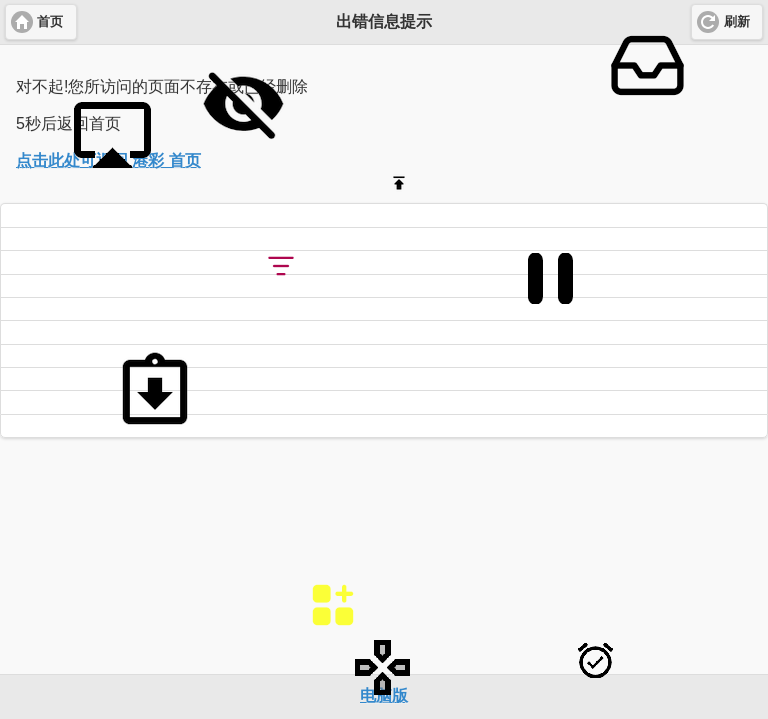 This screenshot has height=719, width=768. What do you see at coordinates (382, 667) in the screenshot?
I see `access gaming features or settings` at bounding box center [382, 667].